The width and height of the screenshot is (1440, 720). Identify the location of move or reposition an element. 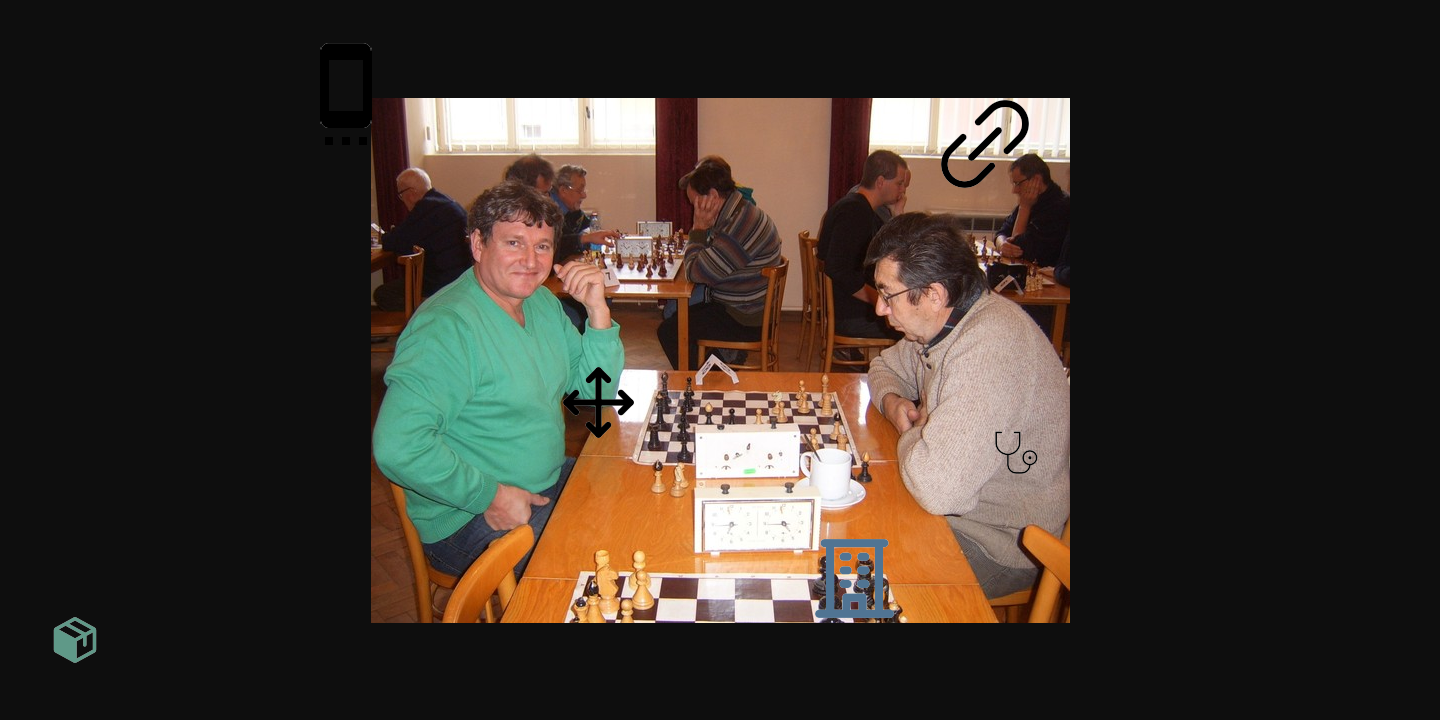
(598, 402).